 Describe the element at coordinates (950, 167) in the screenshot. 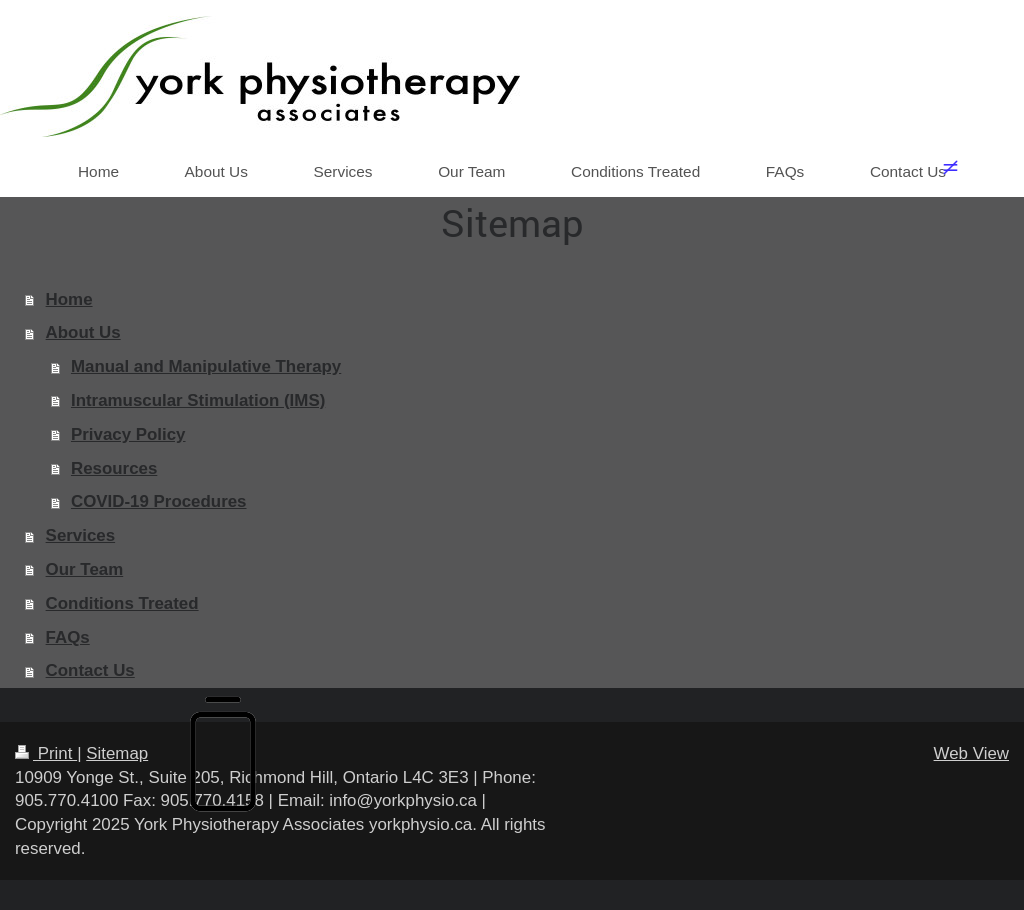

I see `indicates values are not equal` at that location.